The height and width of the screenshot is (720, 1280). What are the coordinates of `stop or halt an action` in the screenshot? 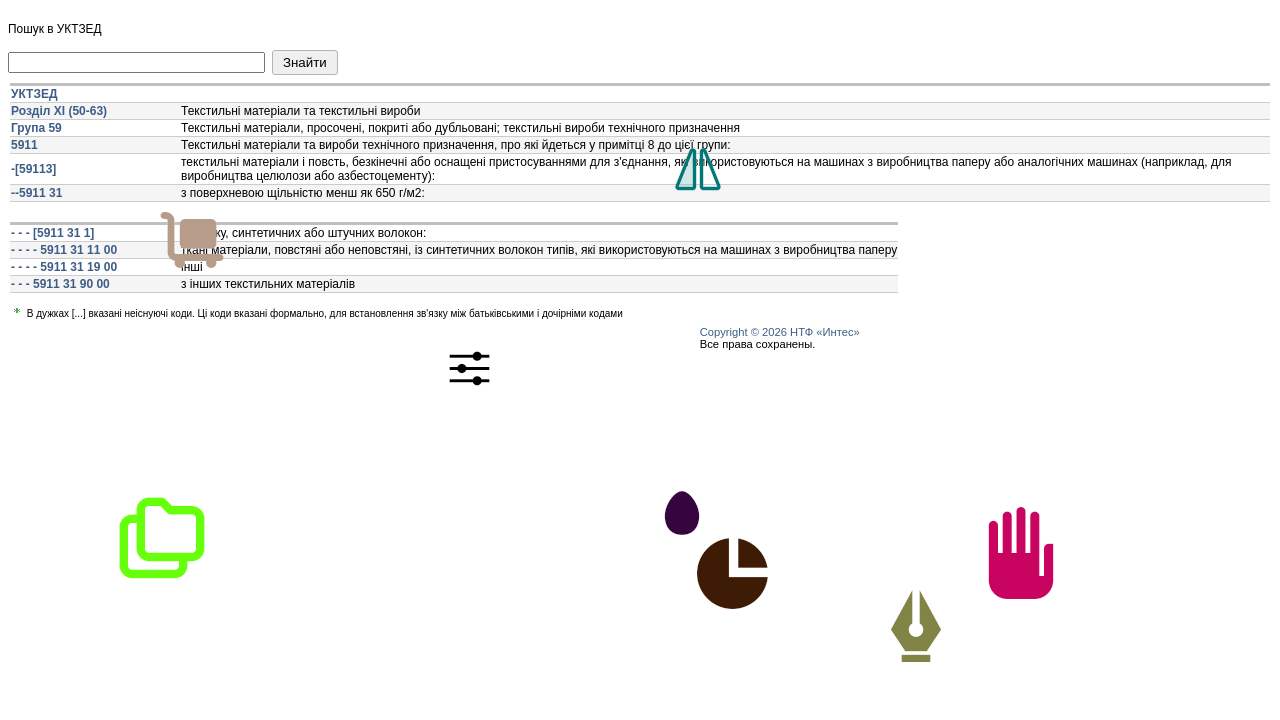 It's located at (1021, 553).